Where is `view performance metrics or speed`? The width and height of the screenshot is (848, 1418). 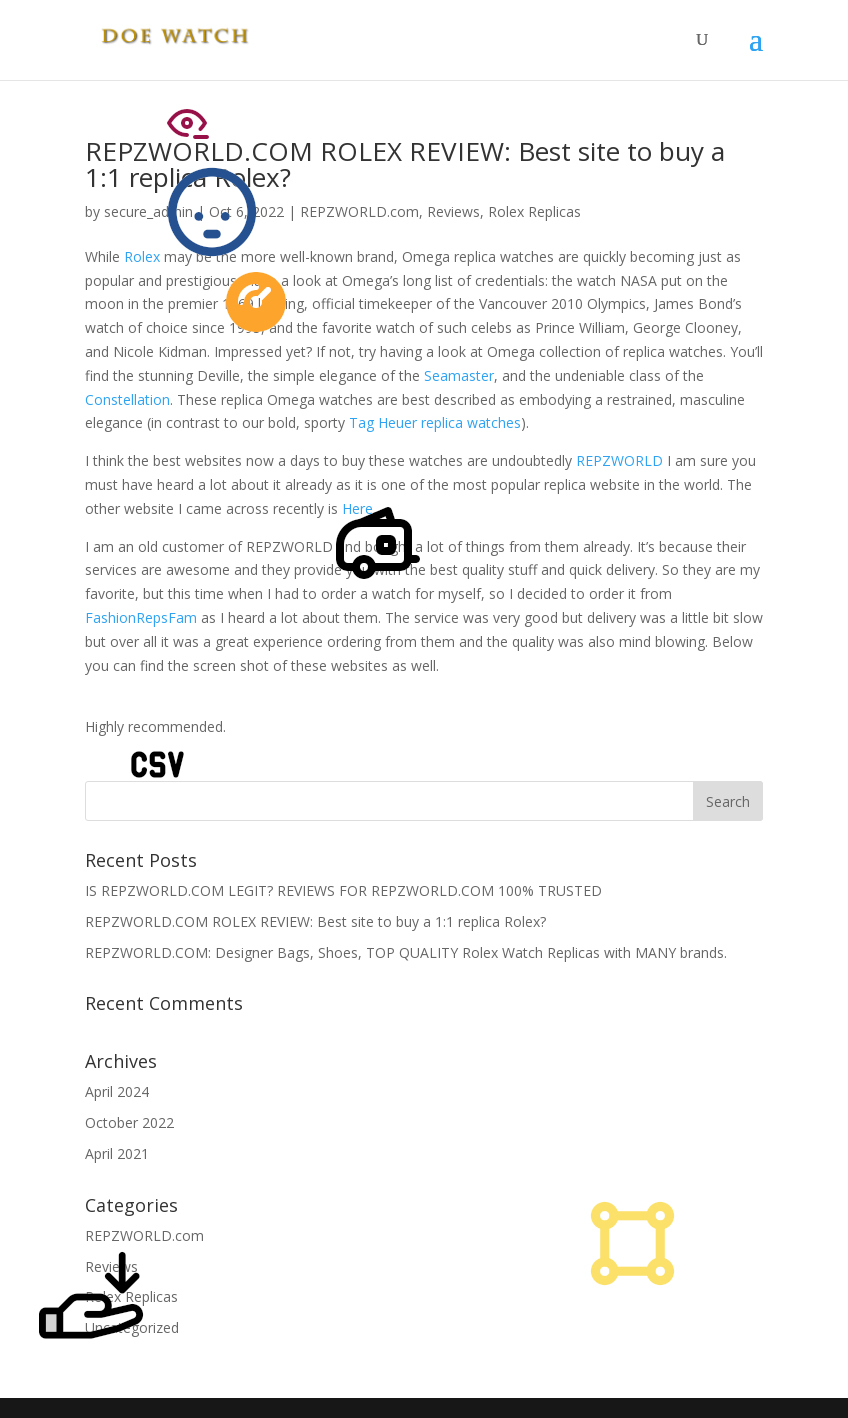
view performance metrics or speed is located at coordinates (256, 302).